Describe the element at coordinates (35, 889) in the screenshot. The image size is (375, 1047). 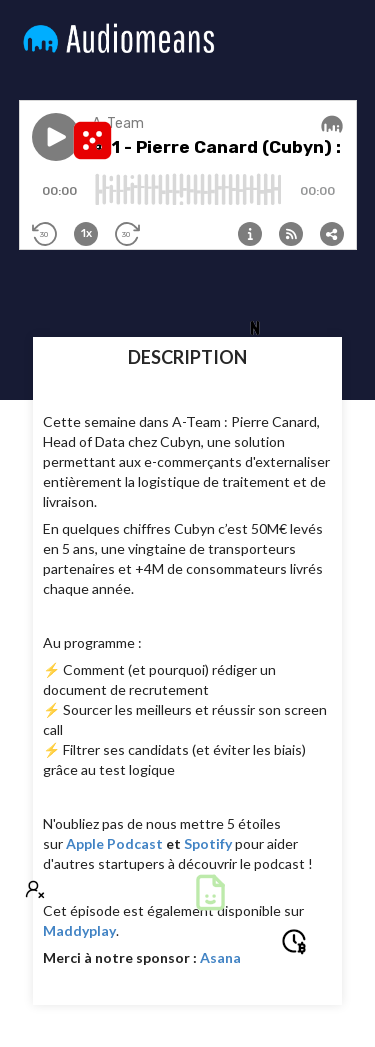
I see `remove a user or contact` at that location.